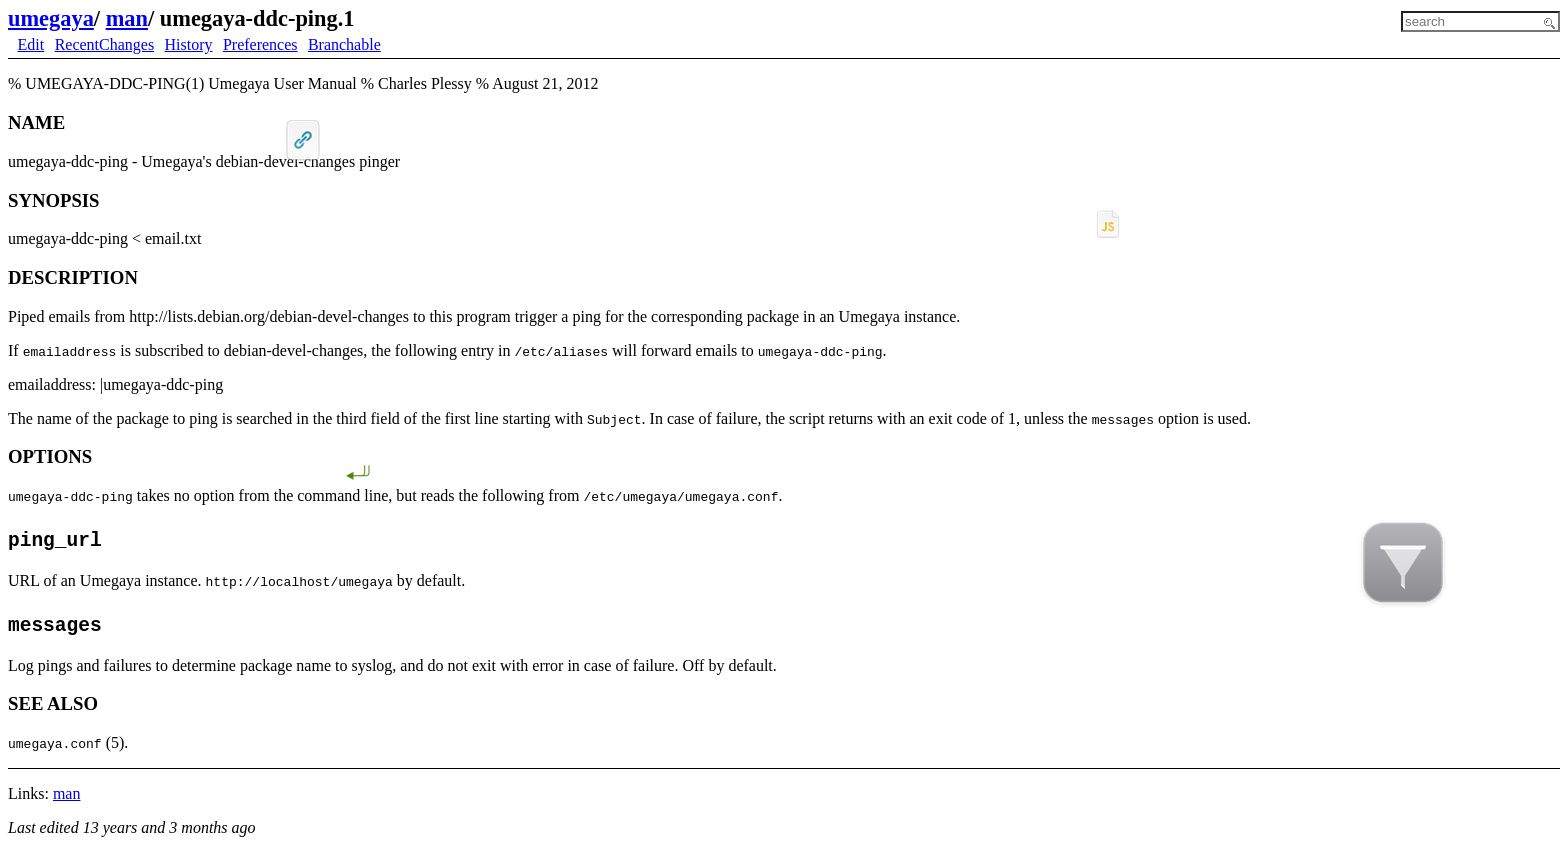 Image resolution: width=1568 pixels, height=853 pixels. What do you see at coordinates (303, 140) in the screenshot?
I see `a windows internet shortcut file` at bounding box center [303, 140].